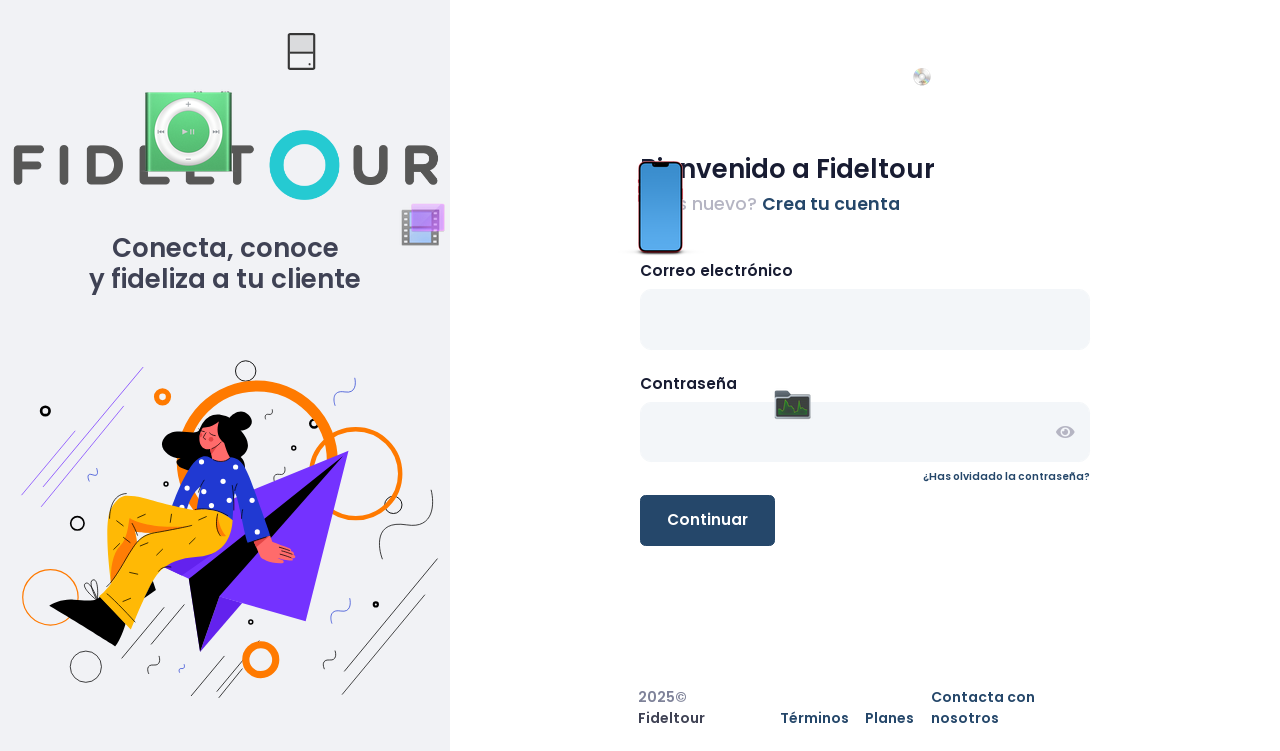 The image size is (1280, 751). I want to click on apply filters to video clips in iMovie, so click(423, 225).